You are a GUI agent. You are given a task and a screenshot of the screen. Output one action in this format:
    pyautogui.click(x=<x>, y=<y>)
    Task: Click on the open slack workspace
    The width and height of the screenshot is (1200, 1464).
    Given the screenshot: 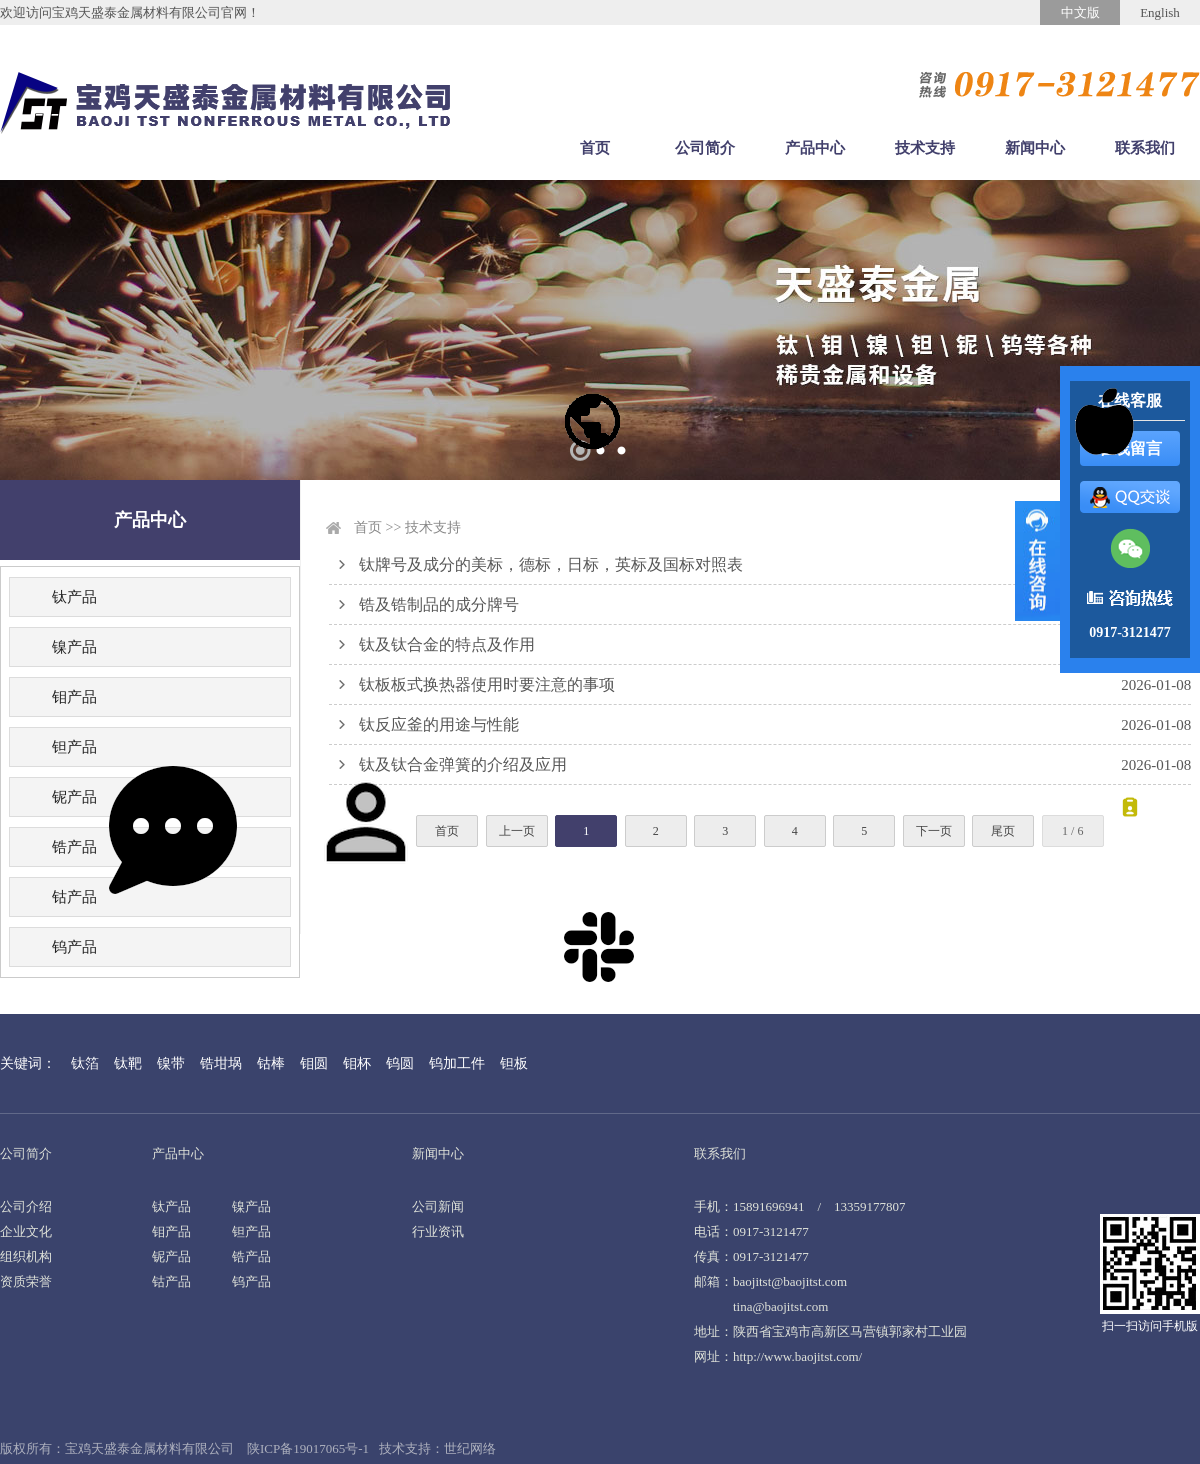 What is the action you would take?
    pyautogui.click(x=599, y=947)
    